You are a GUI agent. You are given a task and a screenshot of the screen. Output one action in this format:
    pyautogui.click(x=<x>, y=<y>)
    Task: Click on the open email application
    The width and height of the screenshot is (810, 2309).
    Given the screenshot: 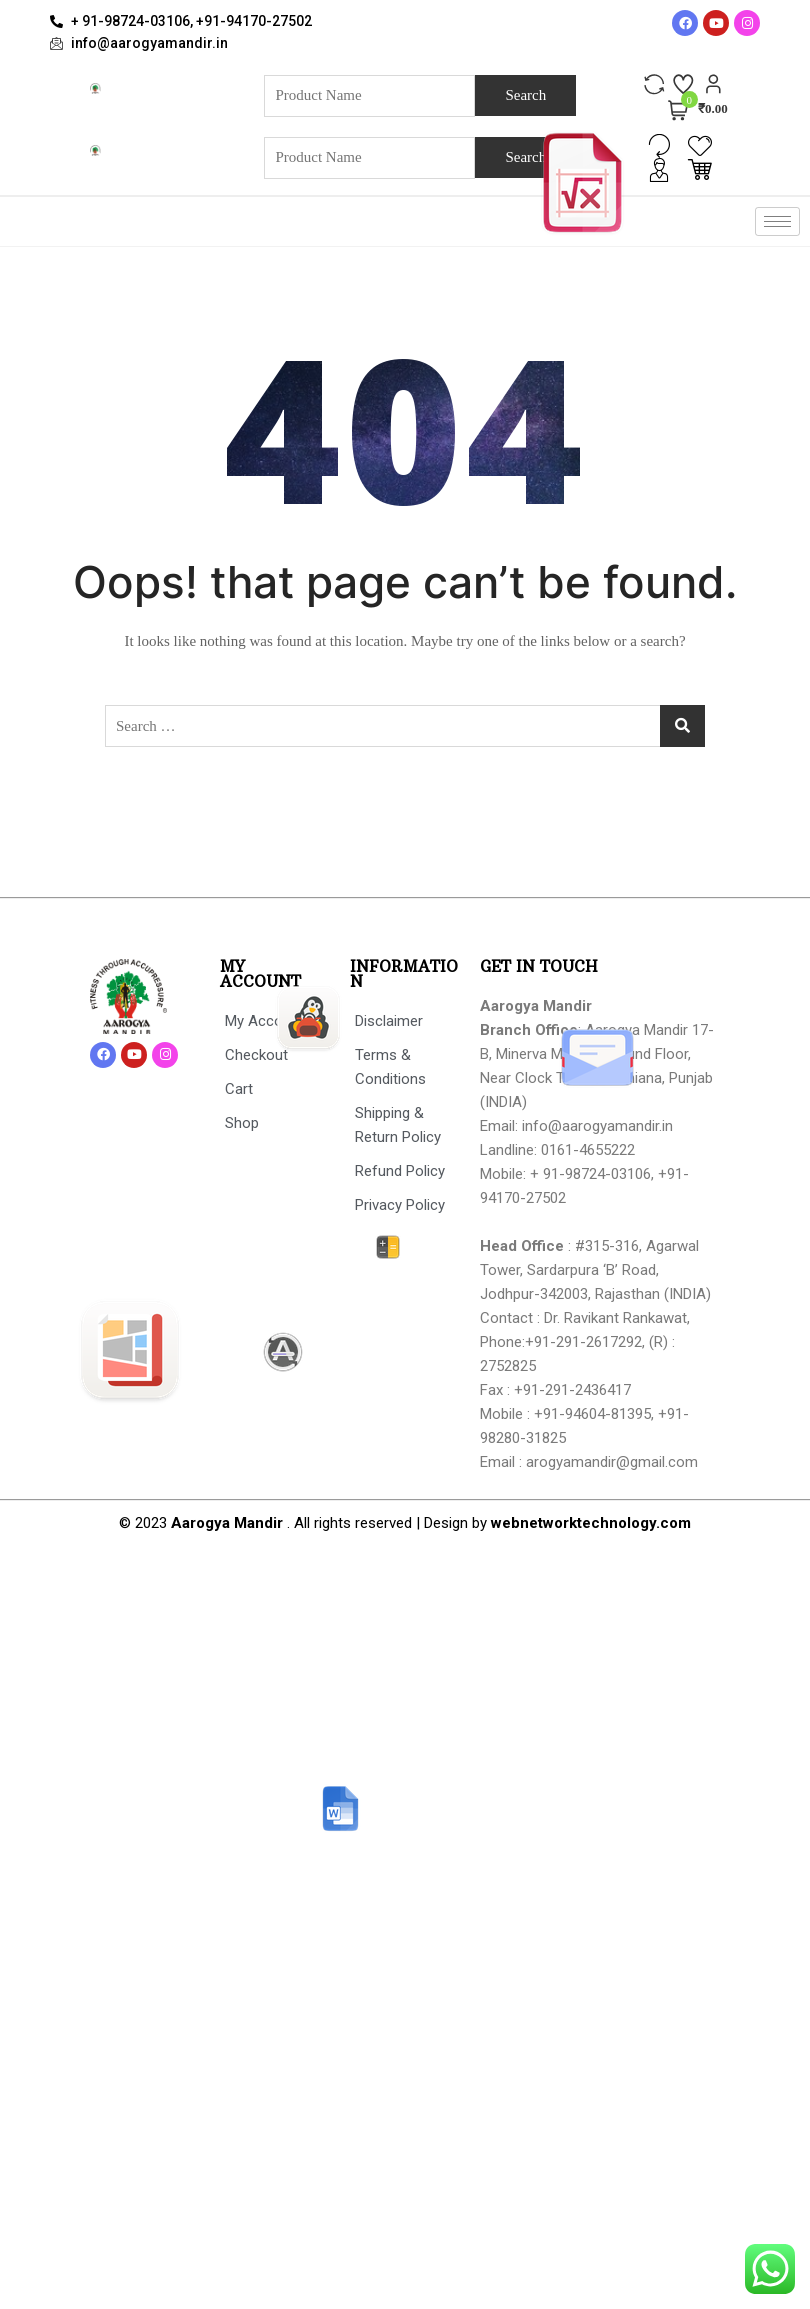 What is the action you would take?
    pyautogui.click(x=597, y=1057)
    